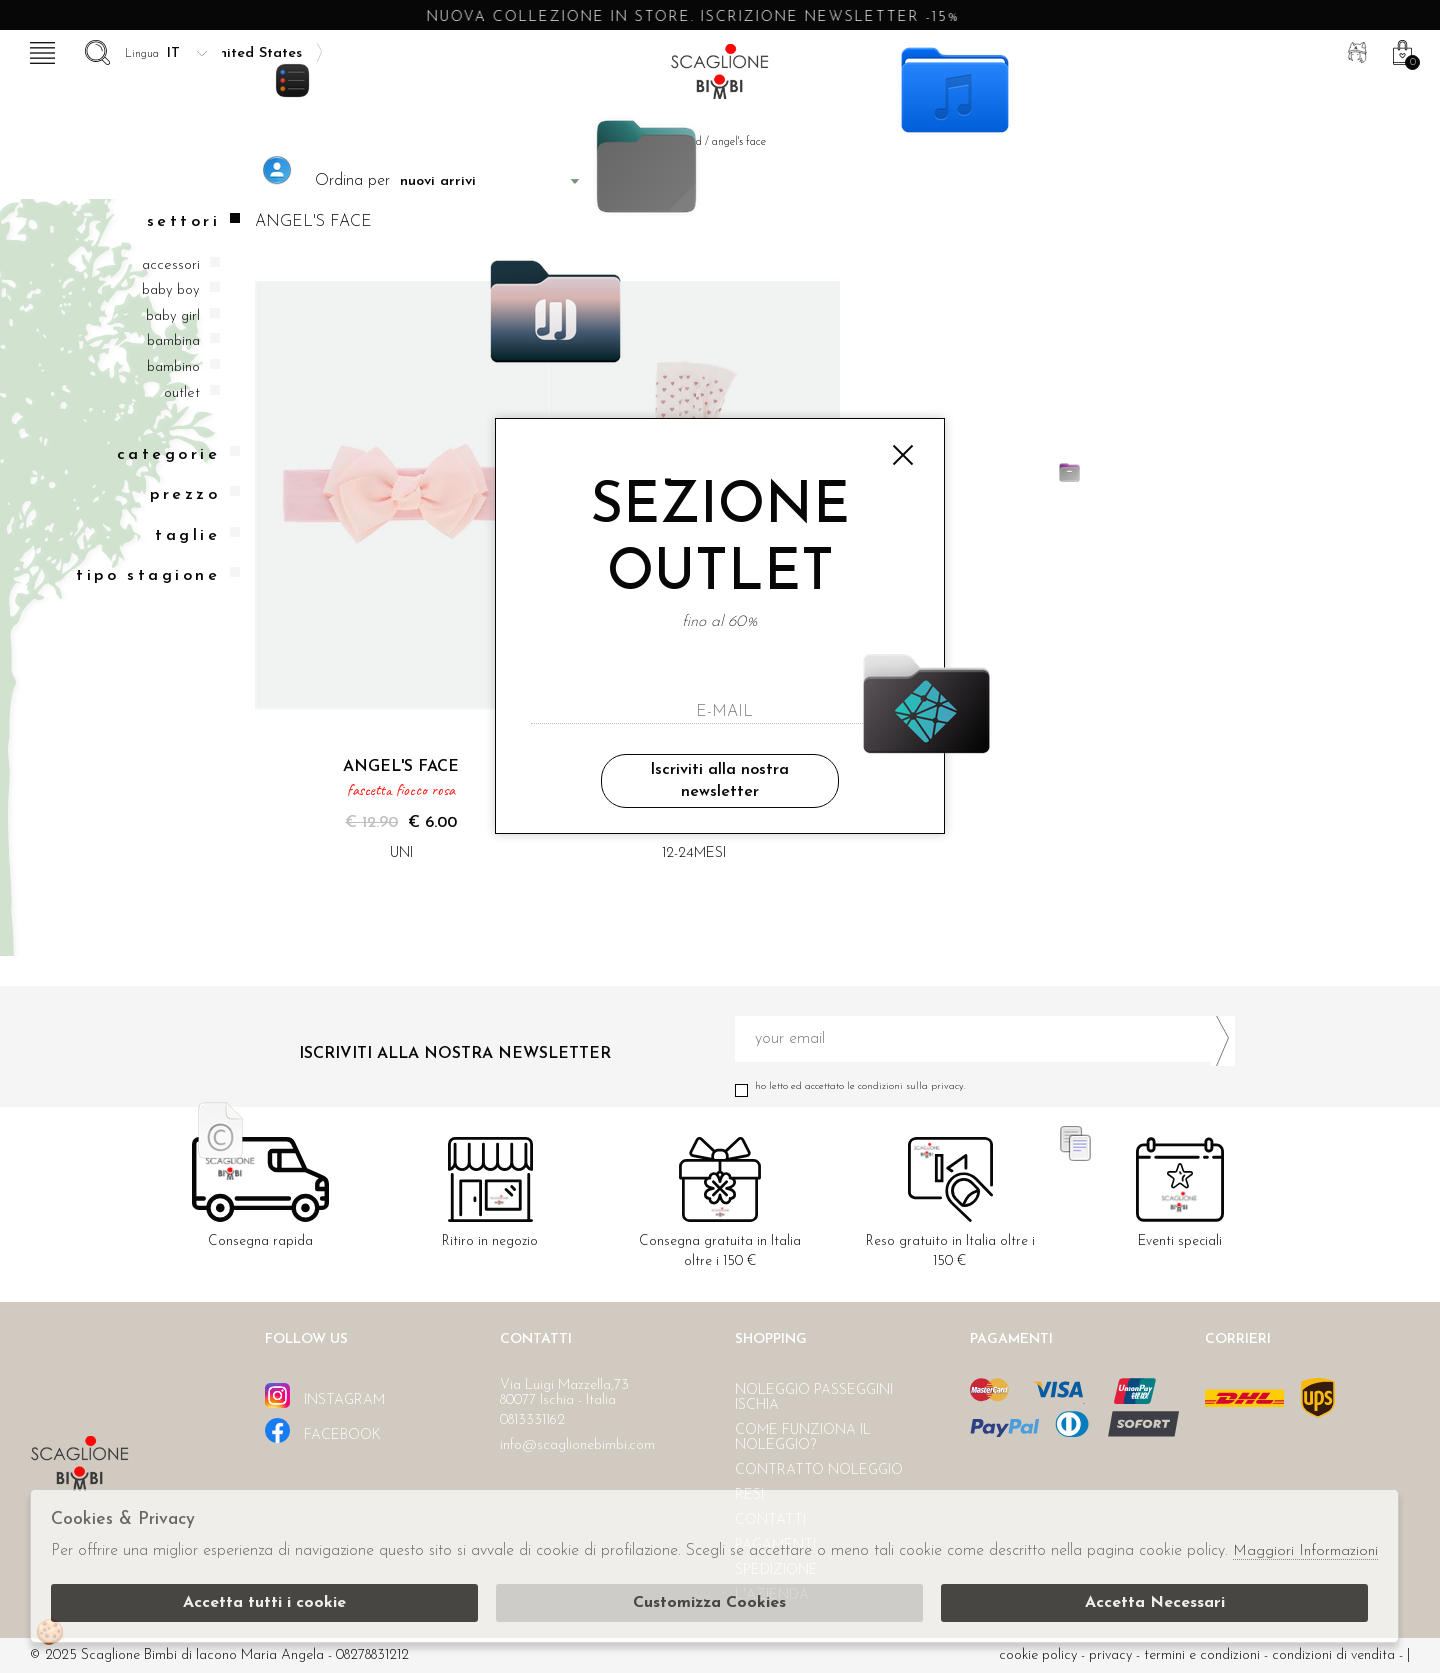 This screenshot has height=1673, width=1440. I want to click on open your music files folder, so click(955, 90).